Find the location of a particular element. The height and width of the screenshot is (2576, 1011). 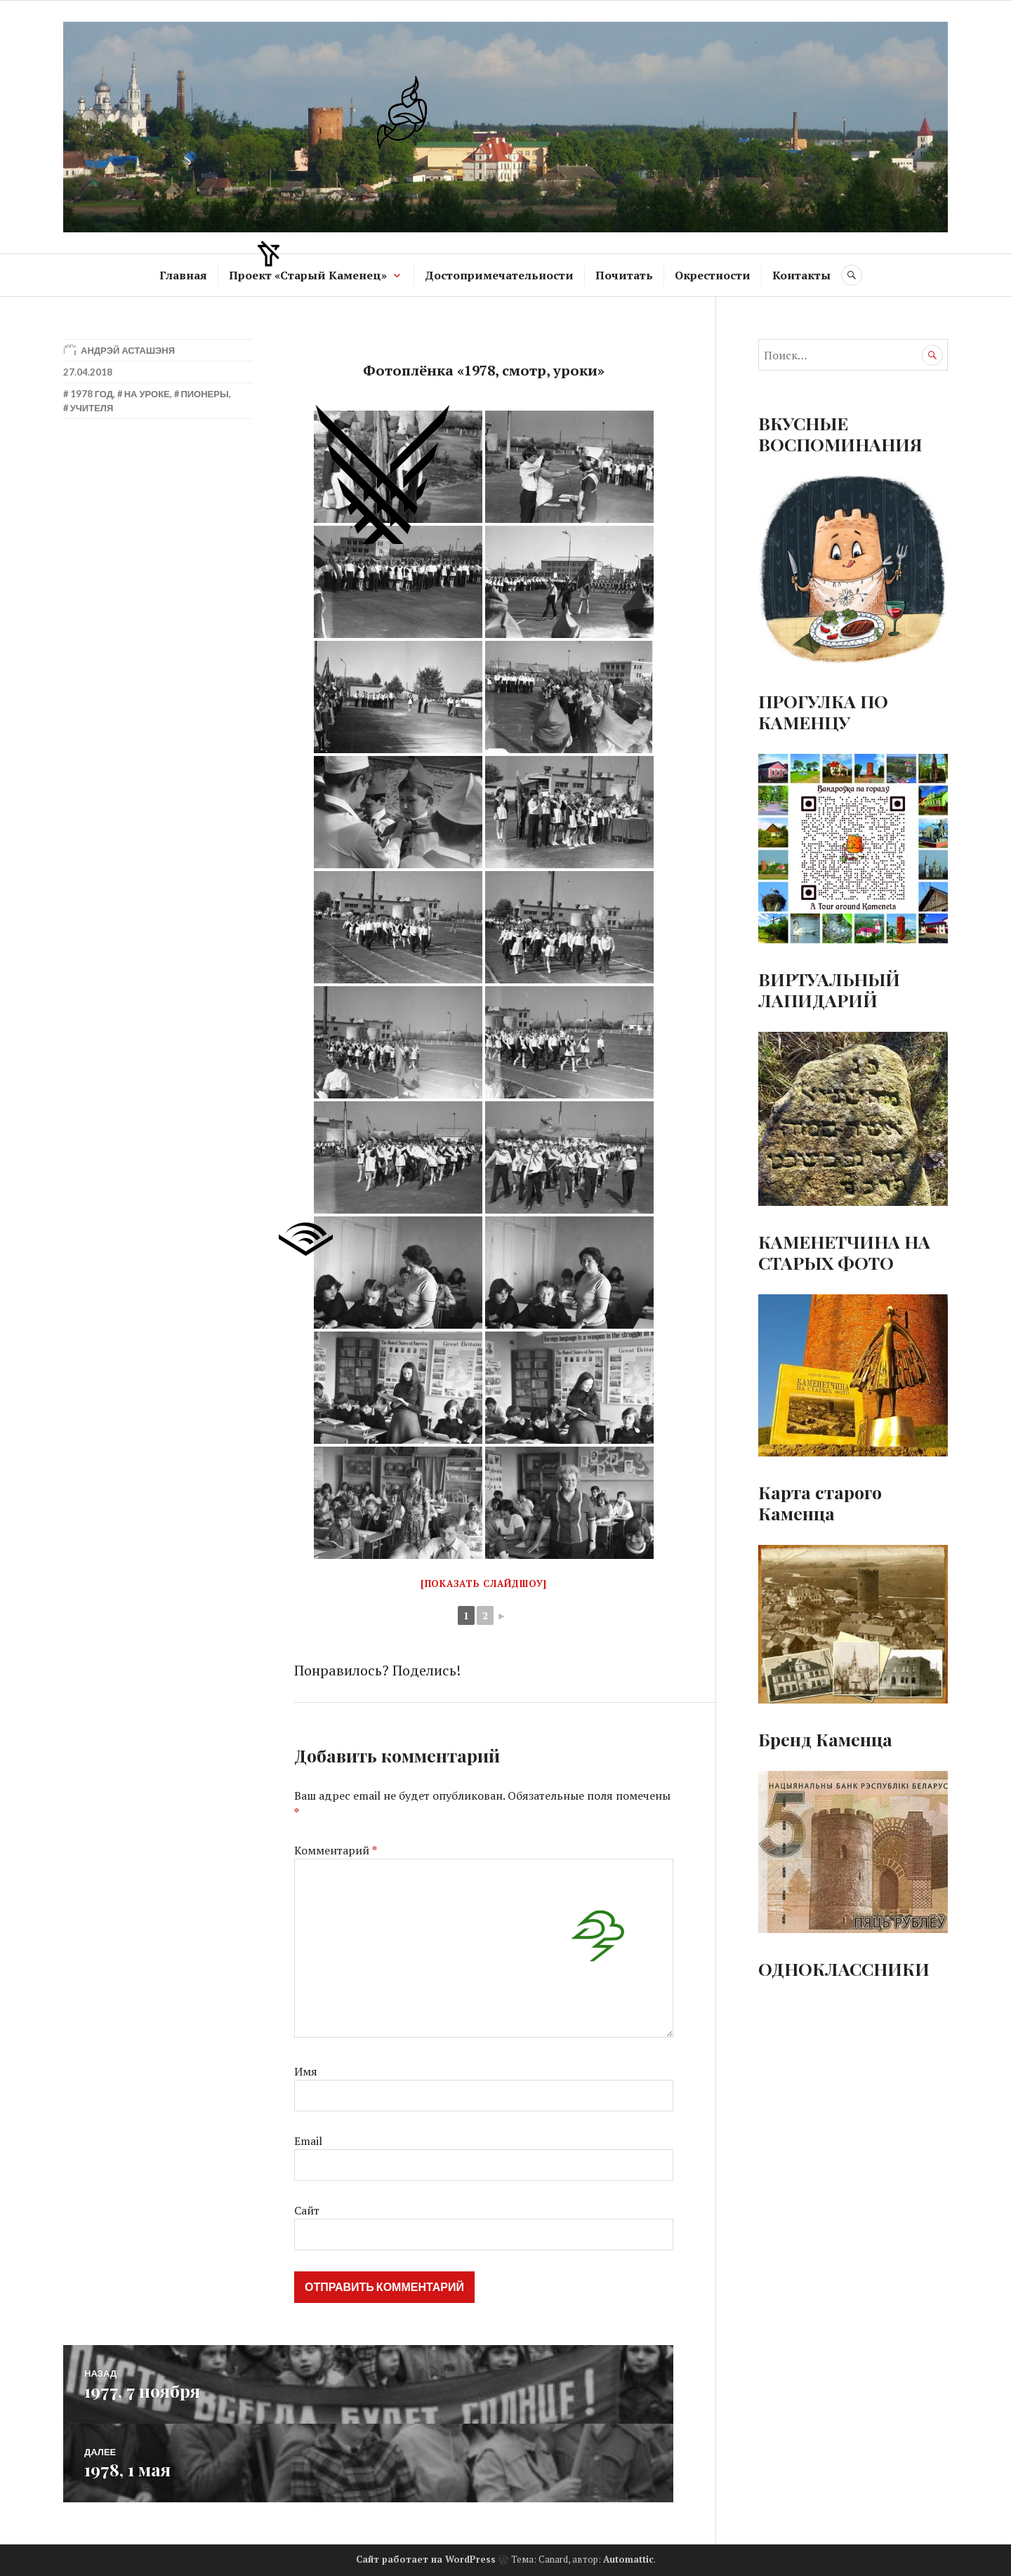

open jitsi video conferencing app is located at coordinates (402, 113).